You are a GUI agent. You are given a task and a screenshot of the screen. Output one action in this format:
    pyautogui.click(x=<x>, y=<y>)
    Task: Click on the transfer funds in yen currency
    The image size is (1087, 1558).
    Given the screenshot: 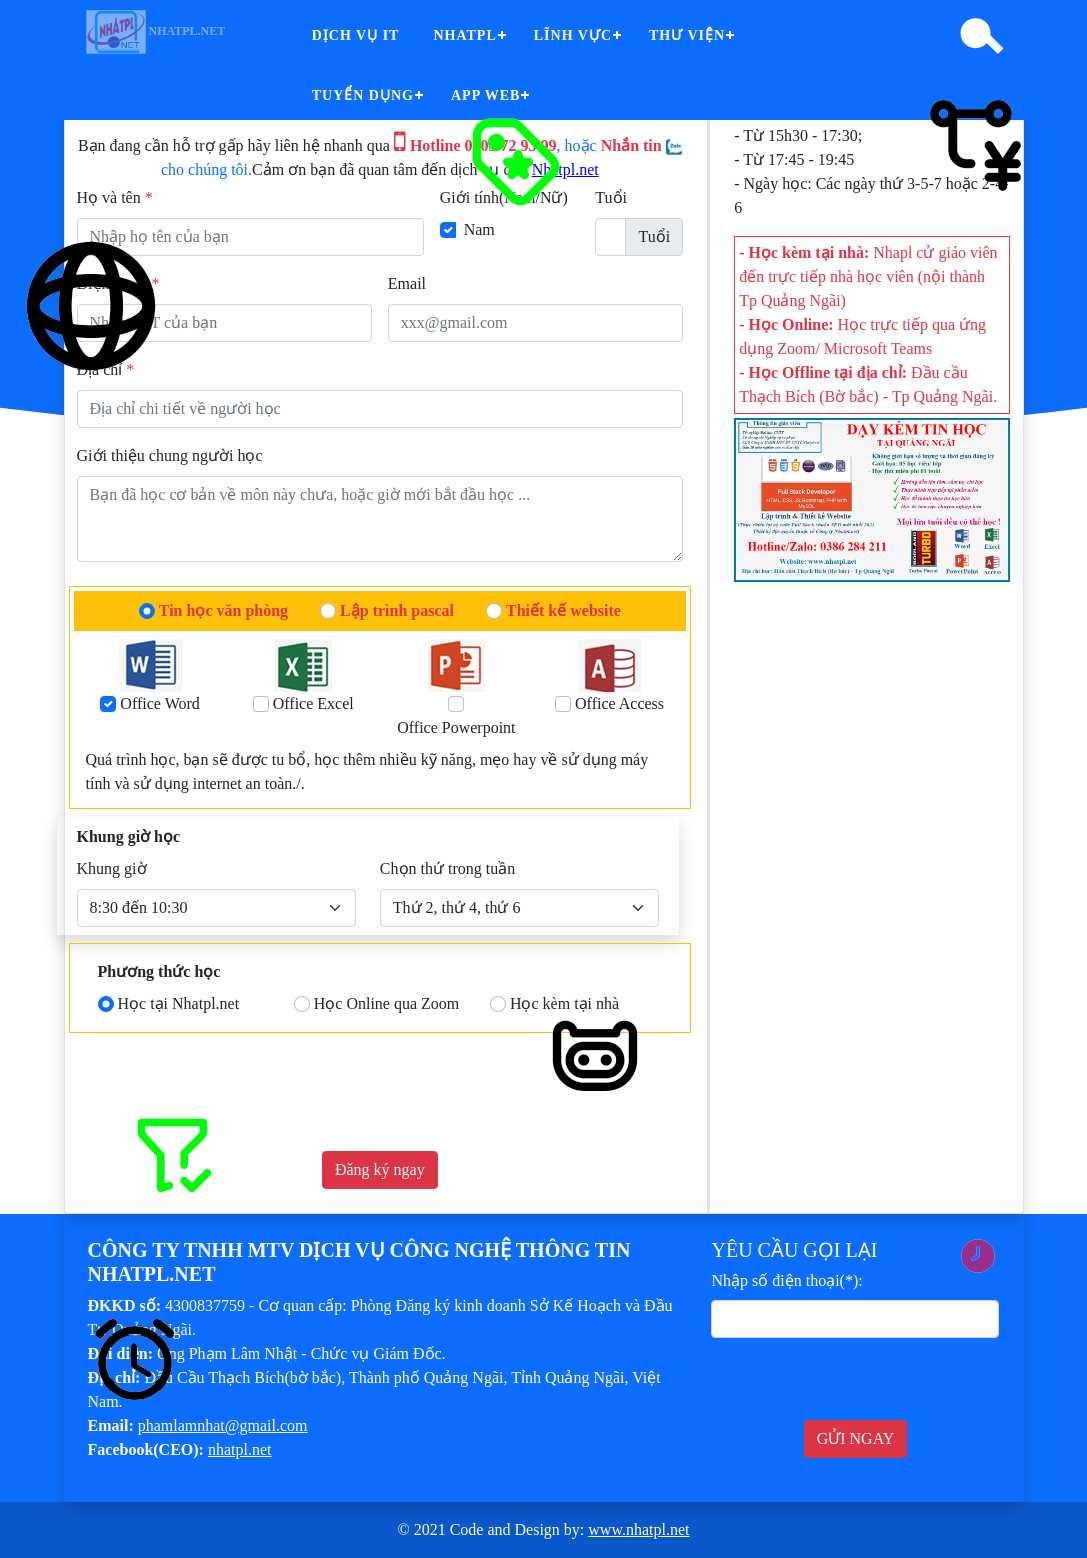 What is the action you would take?
    pyautogui.click(x=975, y=145)
    